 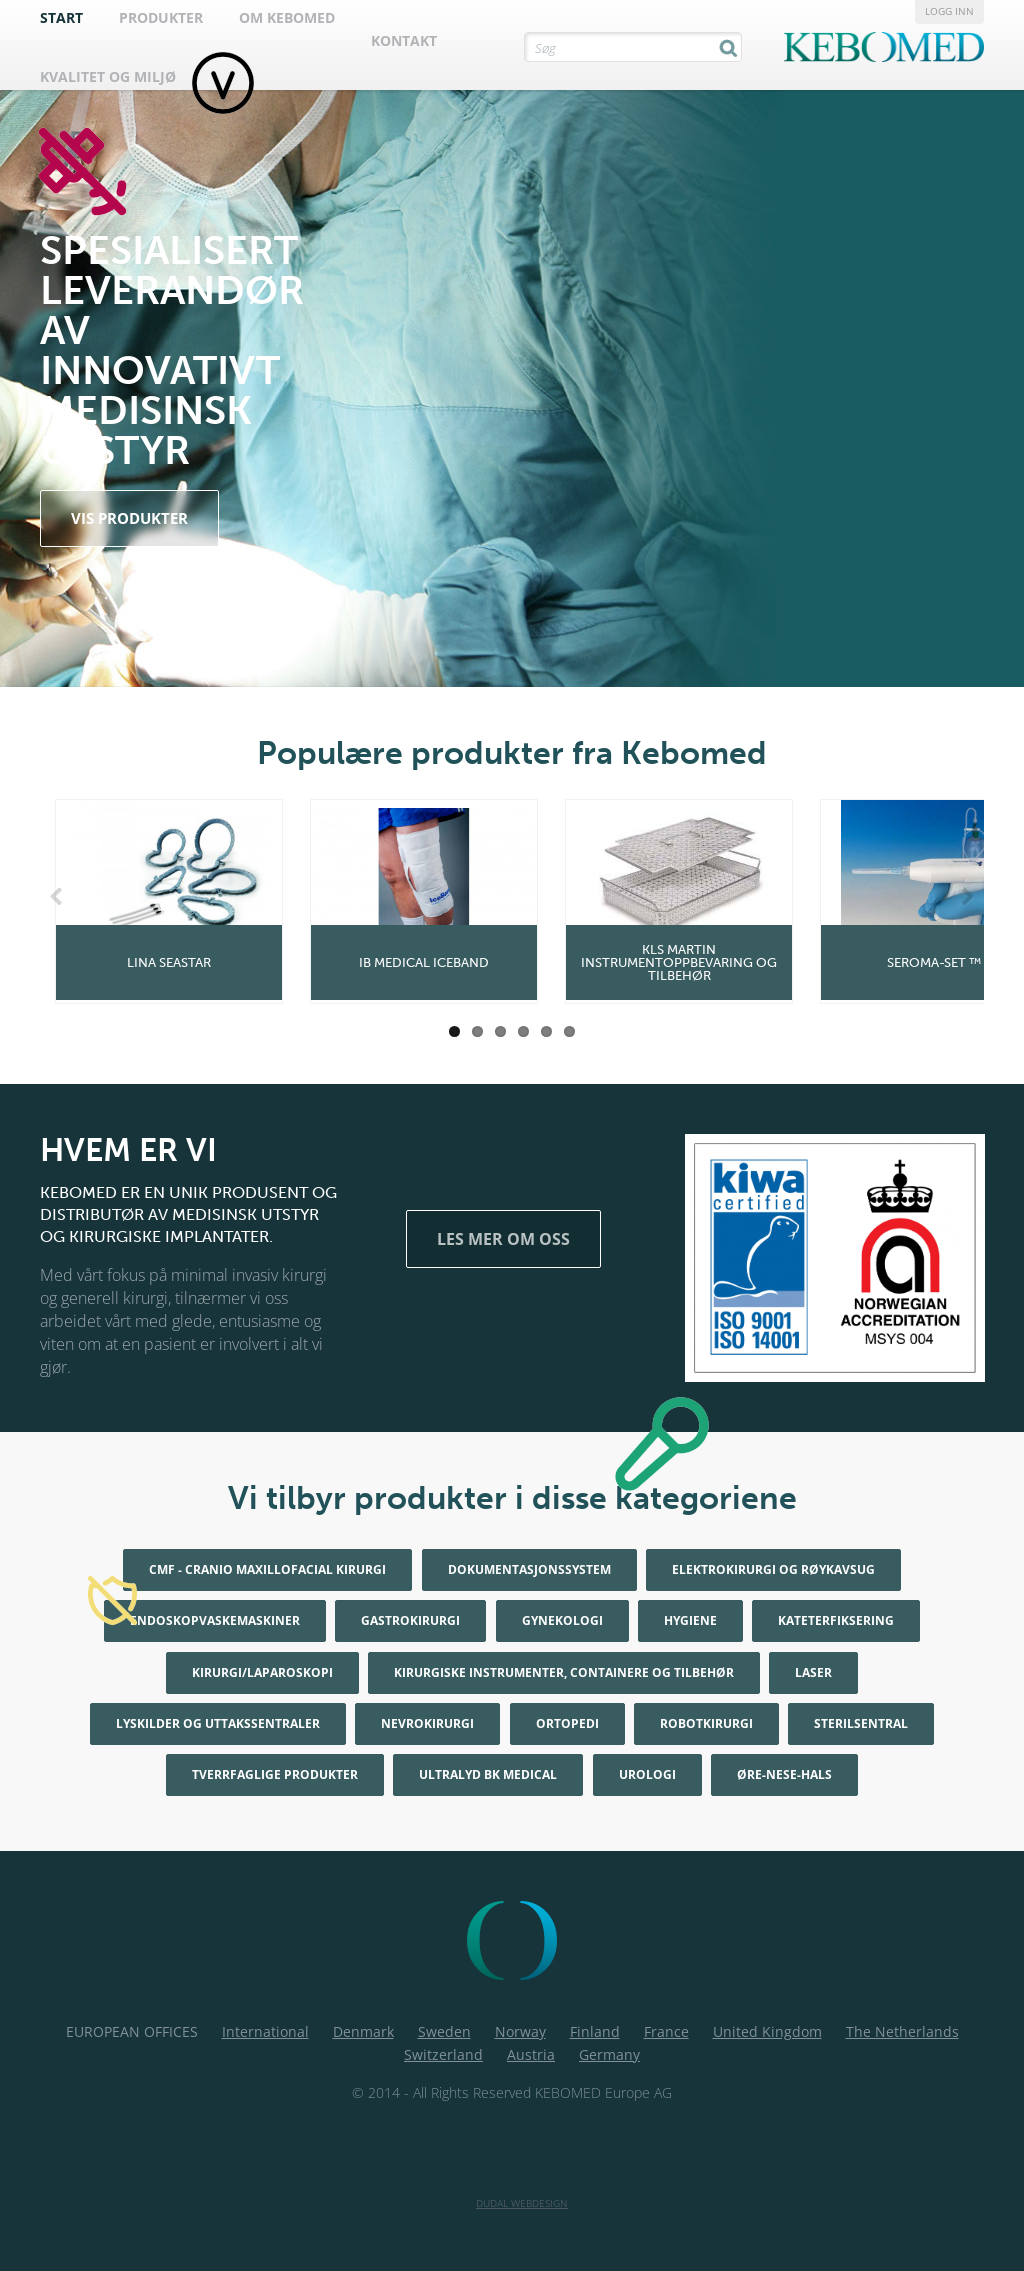 I want to click on indicates a verified status or checkmark alternative, so click(x=223, y=83).